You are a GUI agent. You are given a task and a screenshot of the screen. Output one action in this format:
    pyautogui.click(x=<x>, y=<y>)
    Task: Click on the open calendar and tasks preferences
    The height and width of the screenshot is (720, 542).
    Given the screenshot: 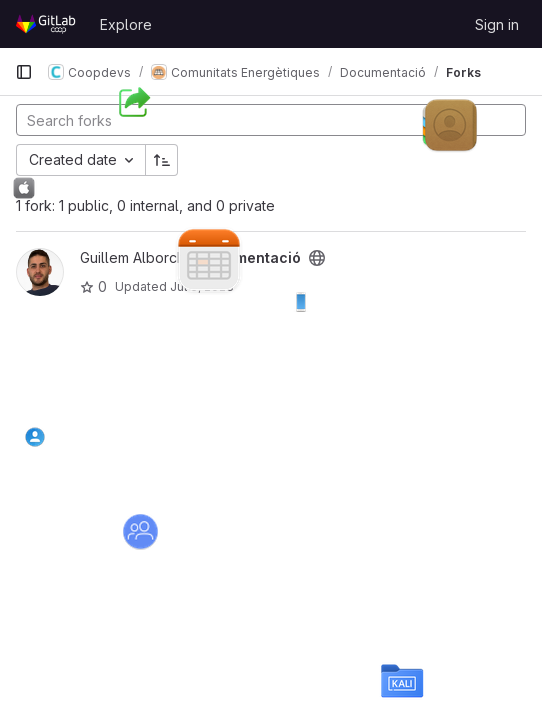 What is the action you would take?
    pyautogui.click(x=209, y=261)
    